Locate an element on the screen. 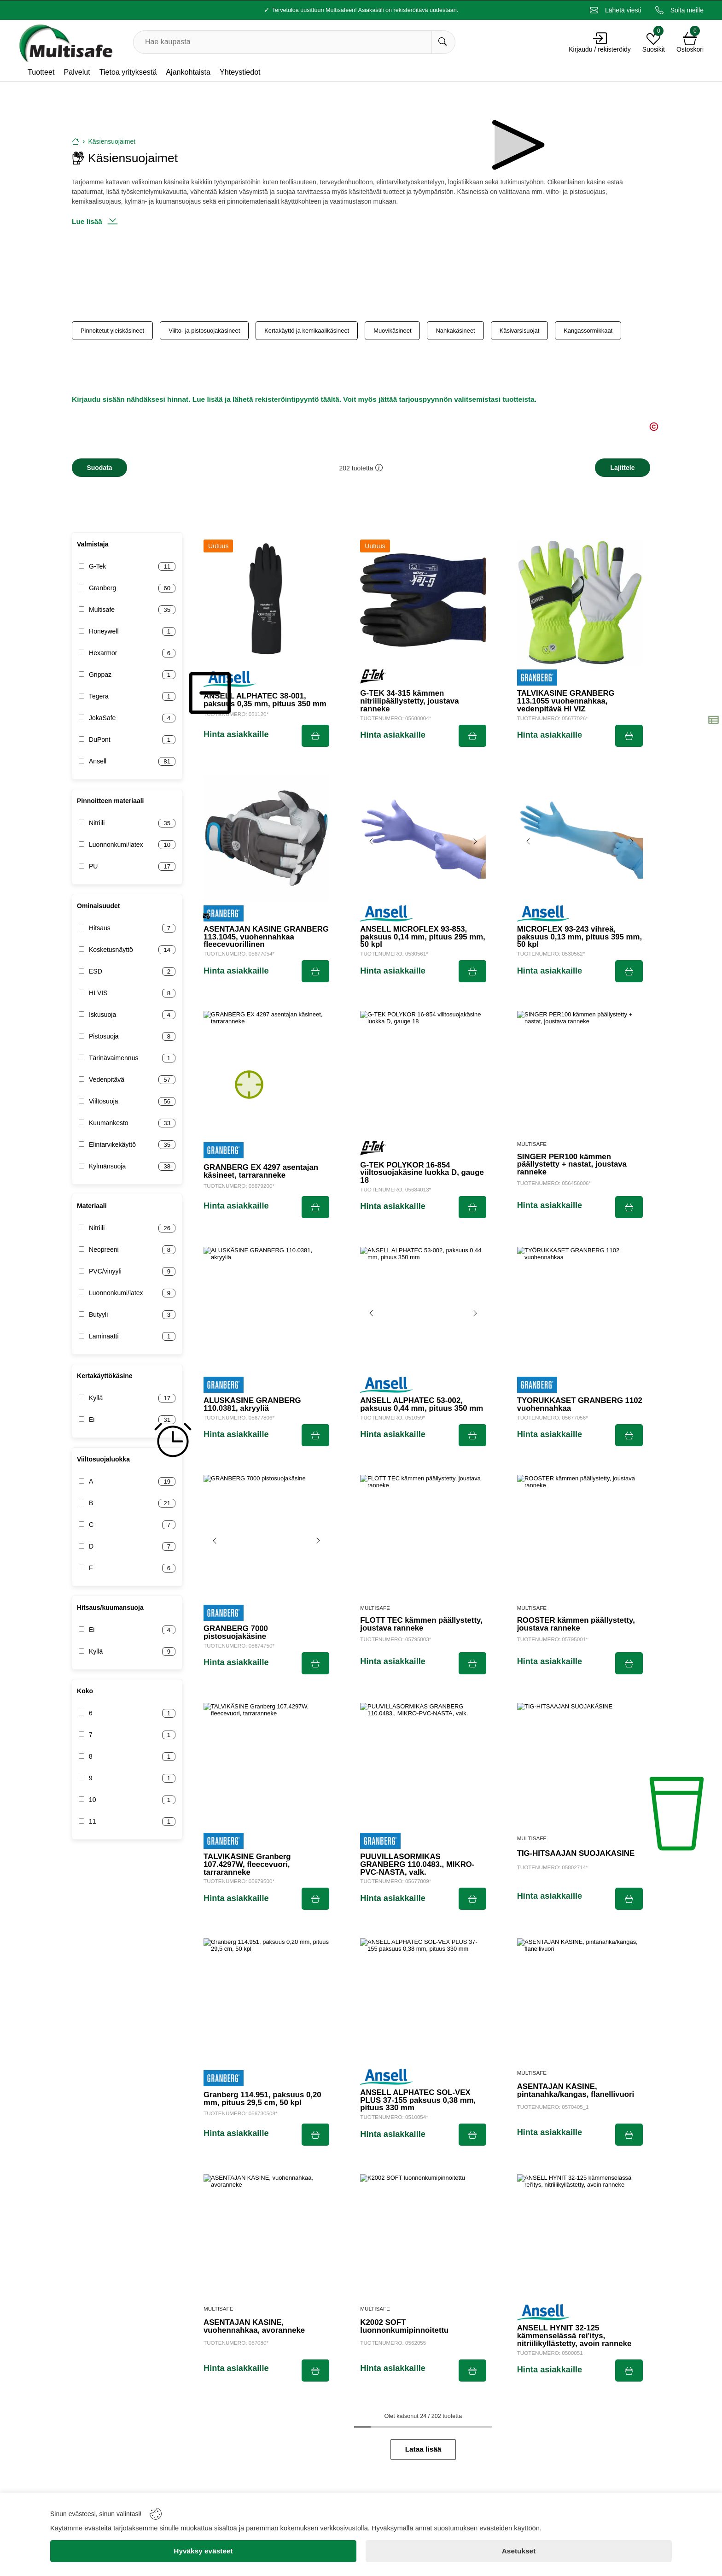 The width and height of the screenshot is (722, 2576). email verified successfully is located at coordinates (206, 915).